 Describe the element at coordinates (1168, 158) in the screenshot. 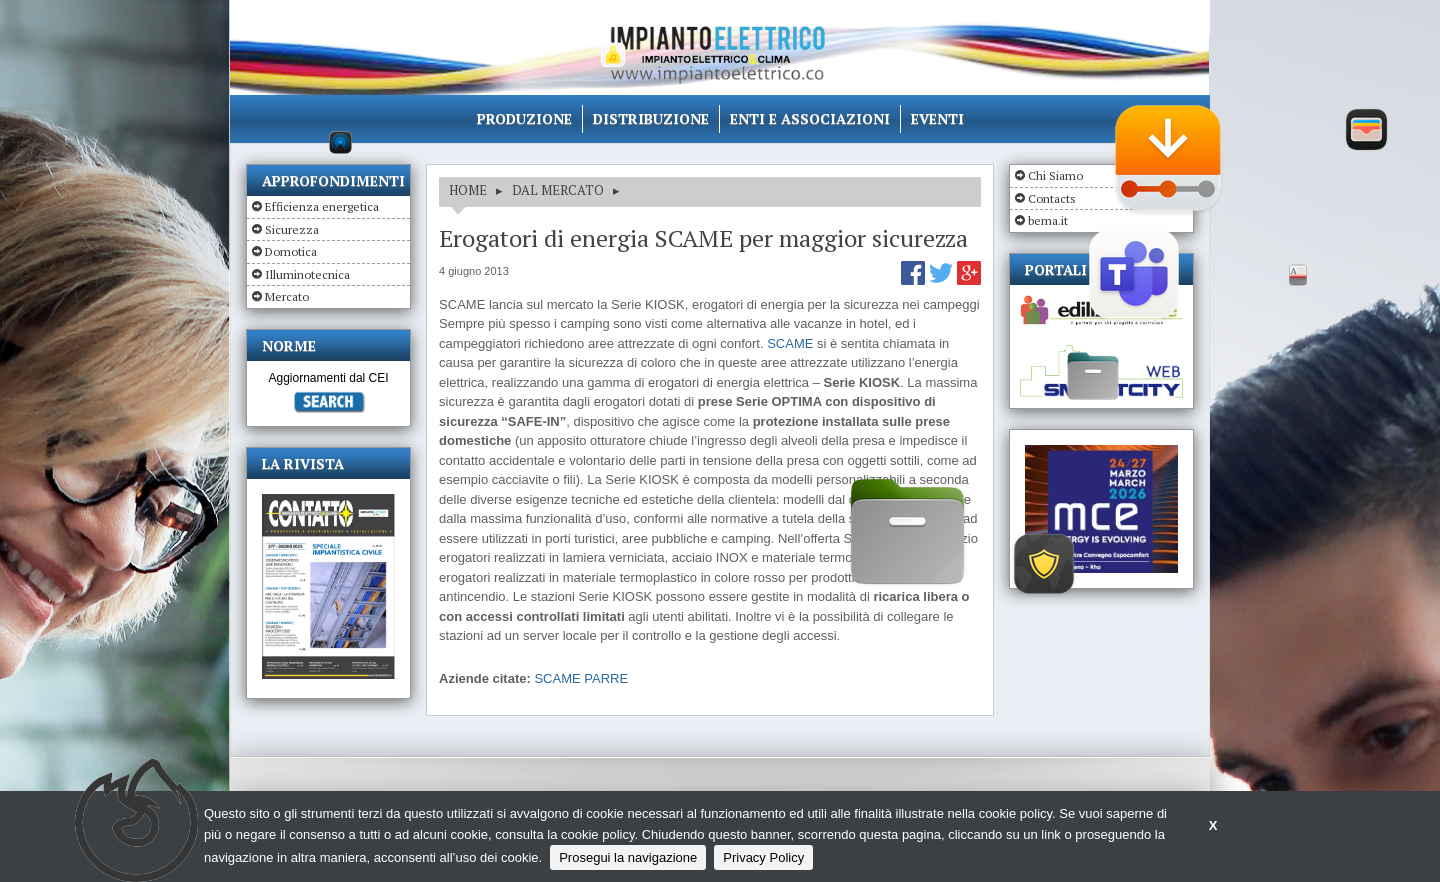

I see `open ubiquity installer application` at that location.